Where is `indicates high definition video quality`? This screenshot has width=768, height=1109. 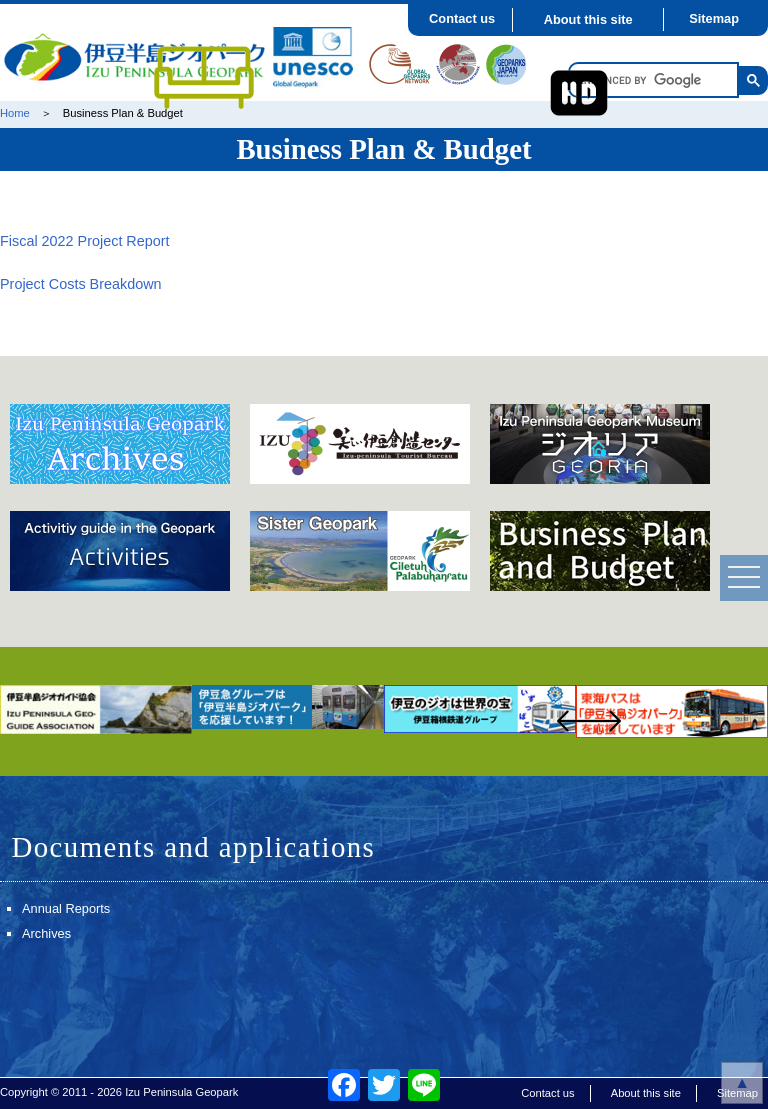
indicates high definition video quality is located at coordinates (579, 93).